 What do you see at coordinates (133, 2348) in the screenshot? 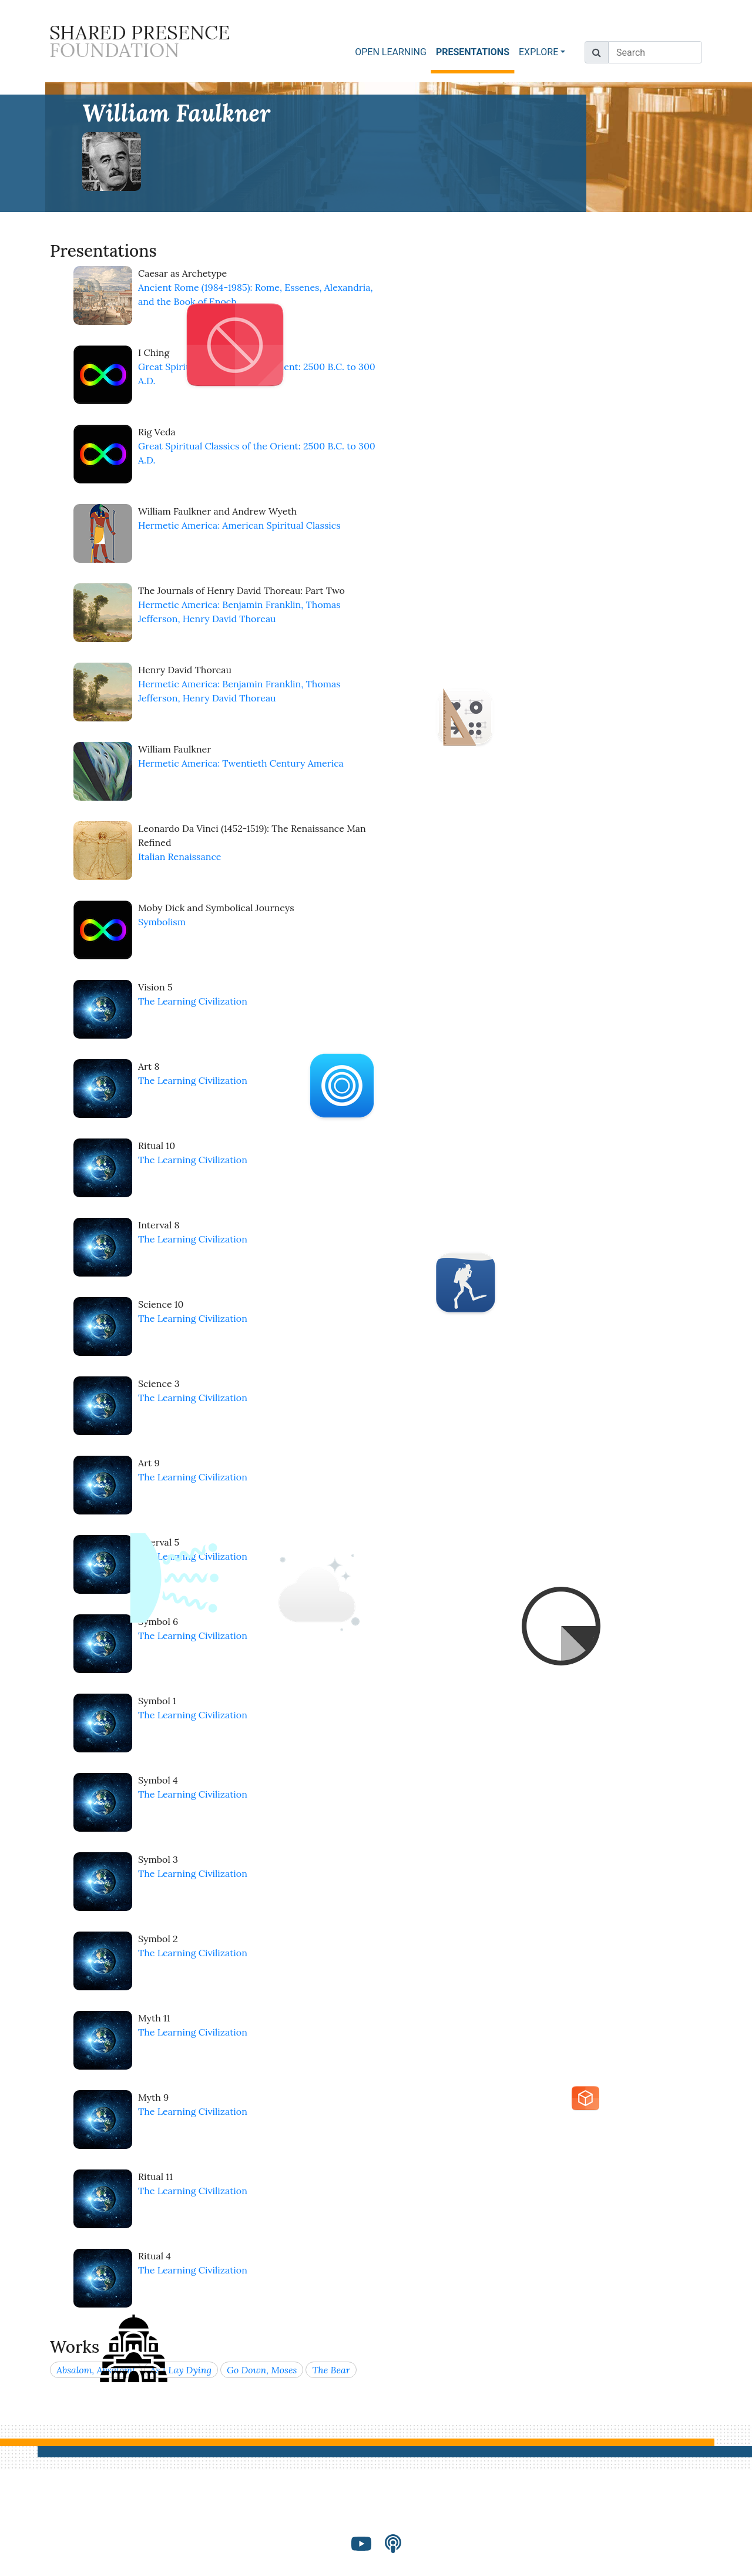
I see `view historical or religious landmarks` at bounding box center [133, 2348].